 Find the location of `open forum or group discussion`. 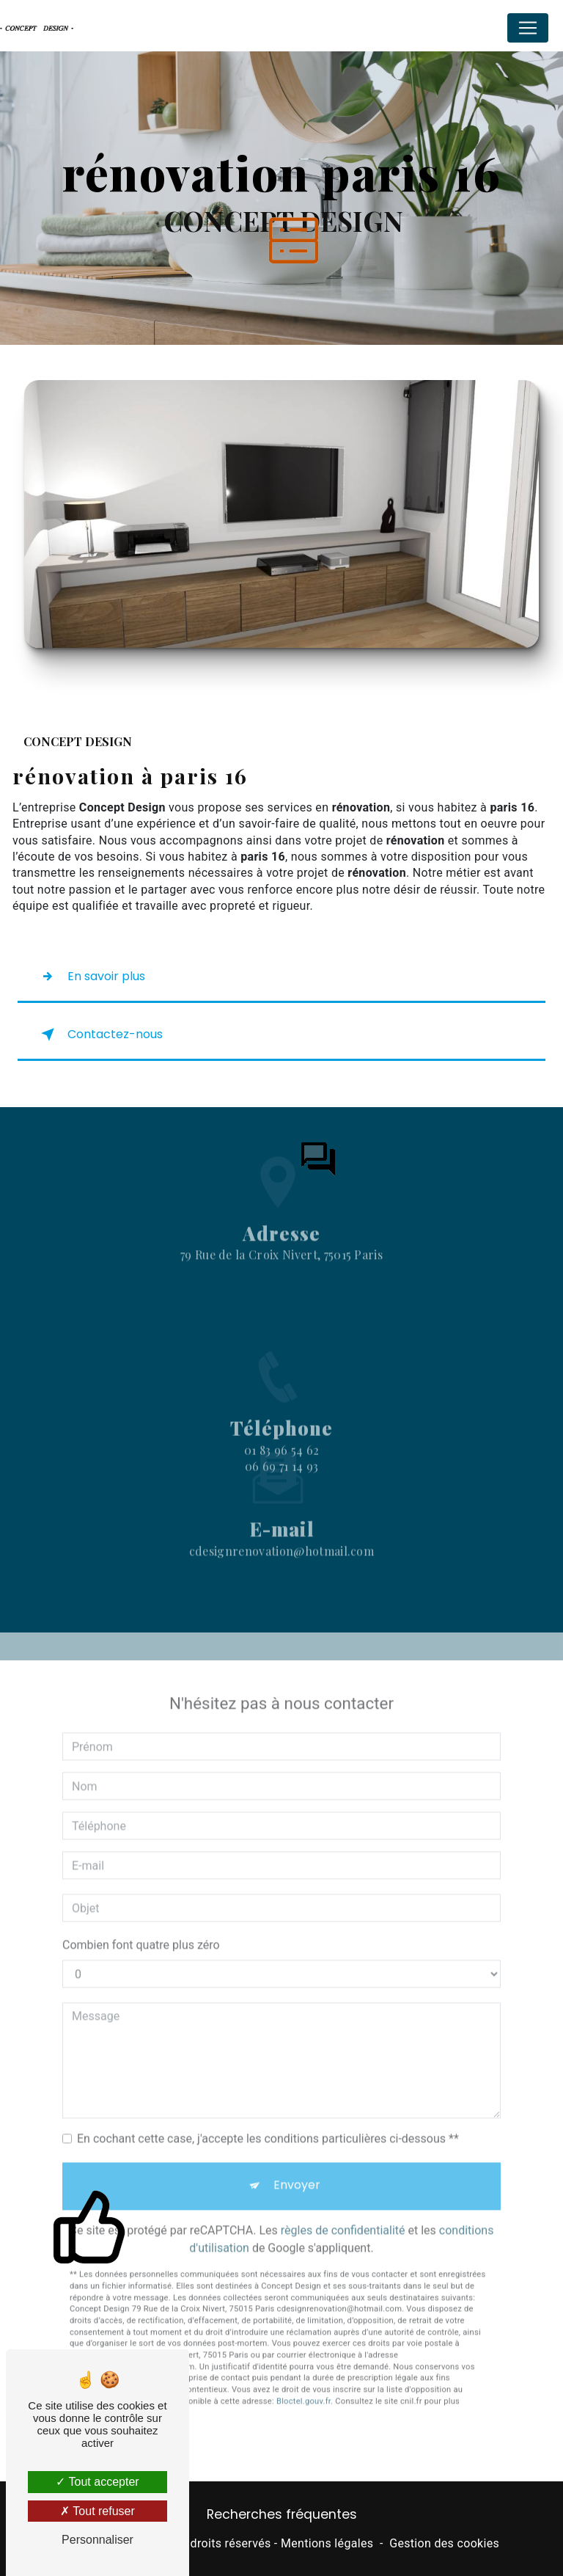

open forum or group discussion is located at coordinates (318, 1159).